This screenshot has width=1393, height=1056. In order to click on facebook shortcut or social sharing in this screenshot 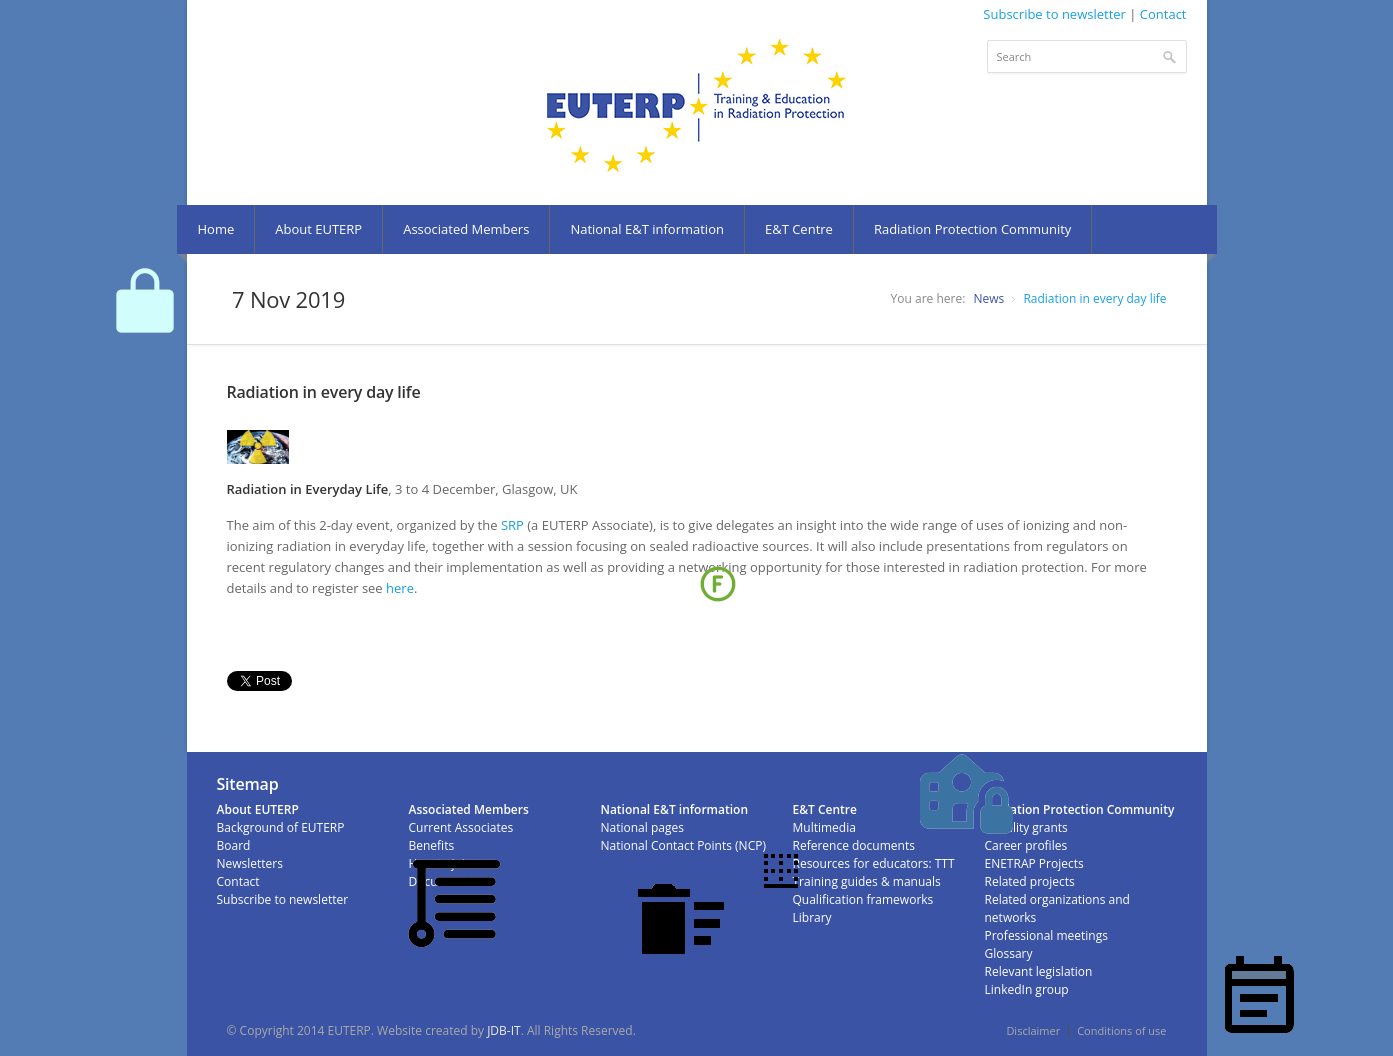, I will do `click(718, 584)`.